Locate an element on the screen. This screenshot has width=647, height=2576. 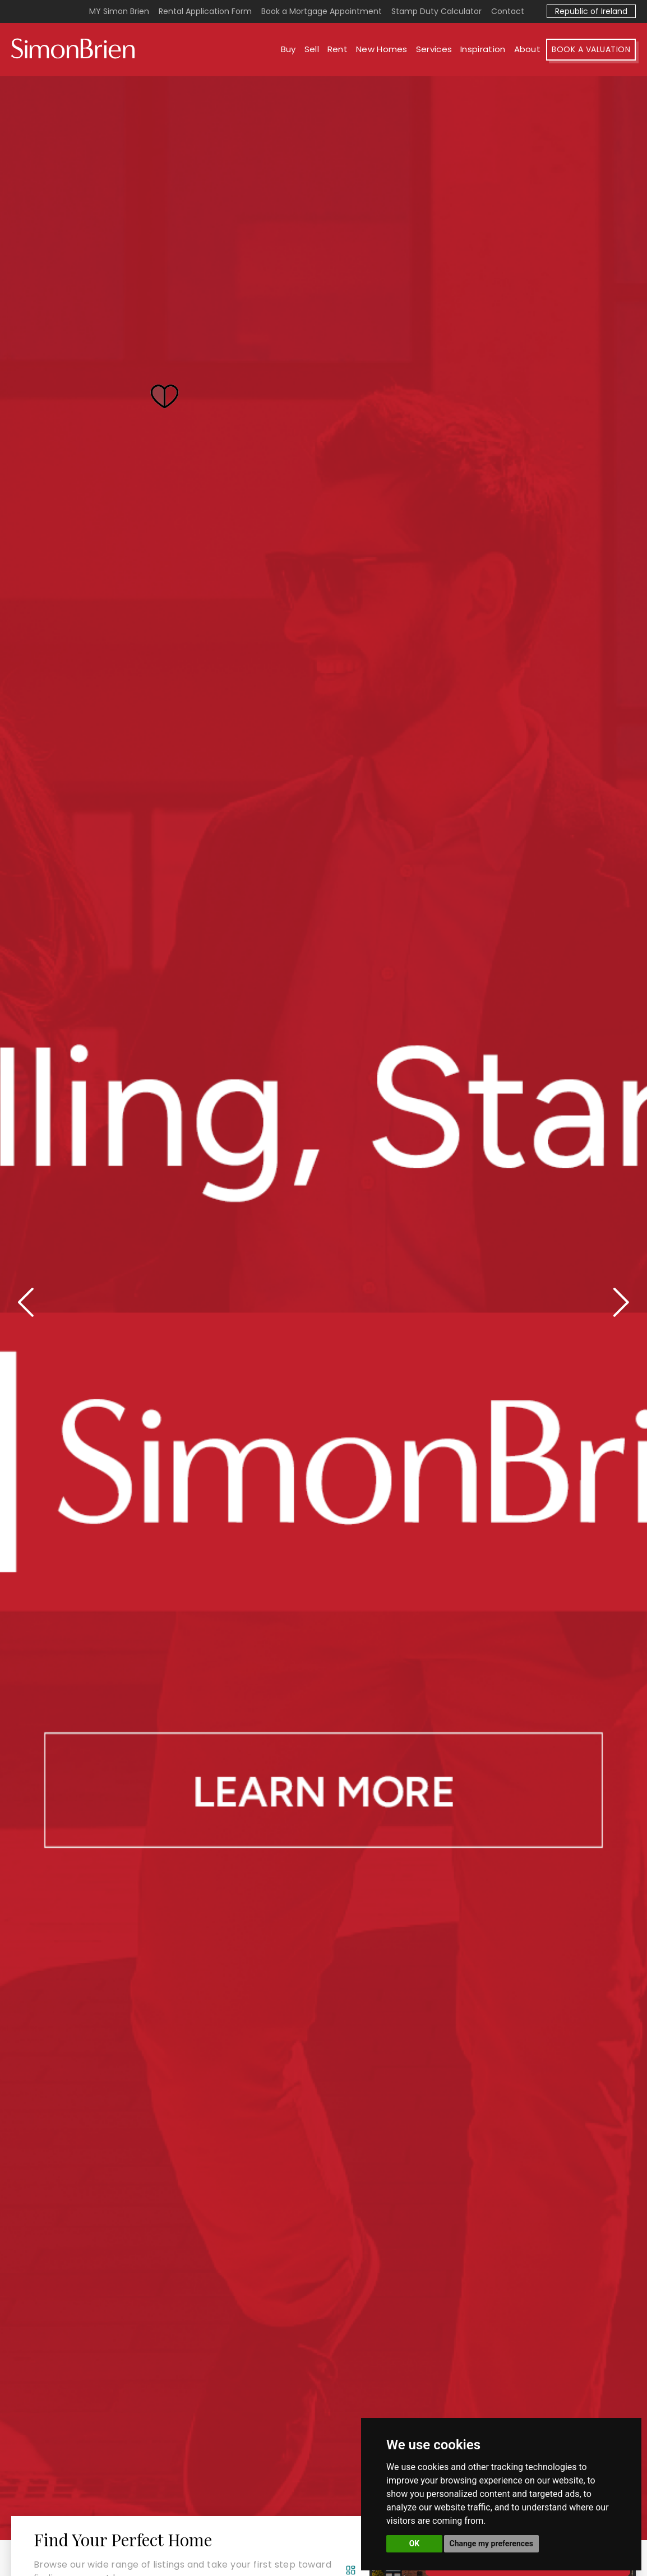
open dashboard view is located at coordinates (350, 2570).